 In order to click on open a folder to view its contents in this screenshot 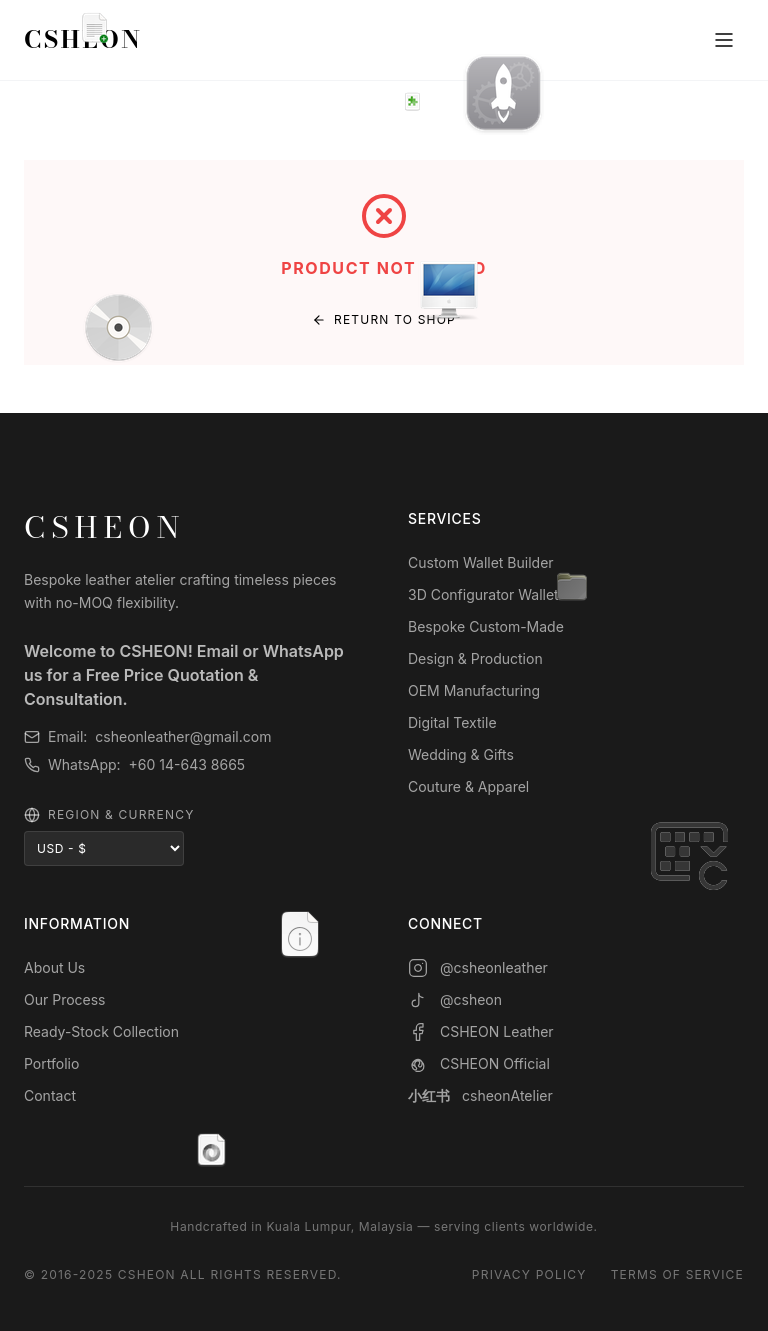, I will do `click(572, 586)`.